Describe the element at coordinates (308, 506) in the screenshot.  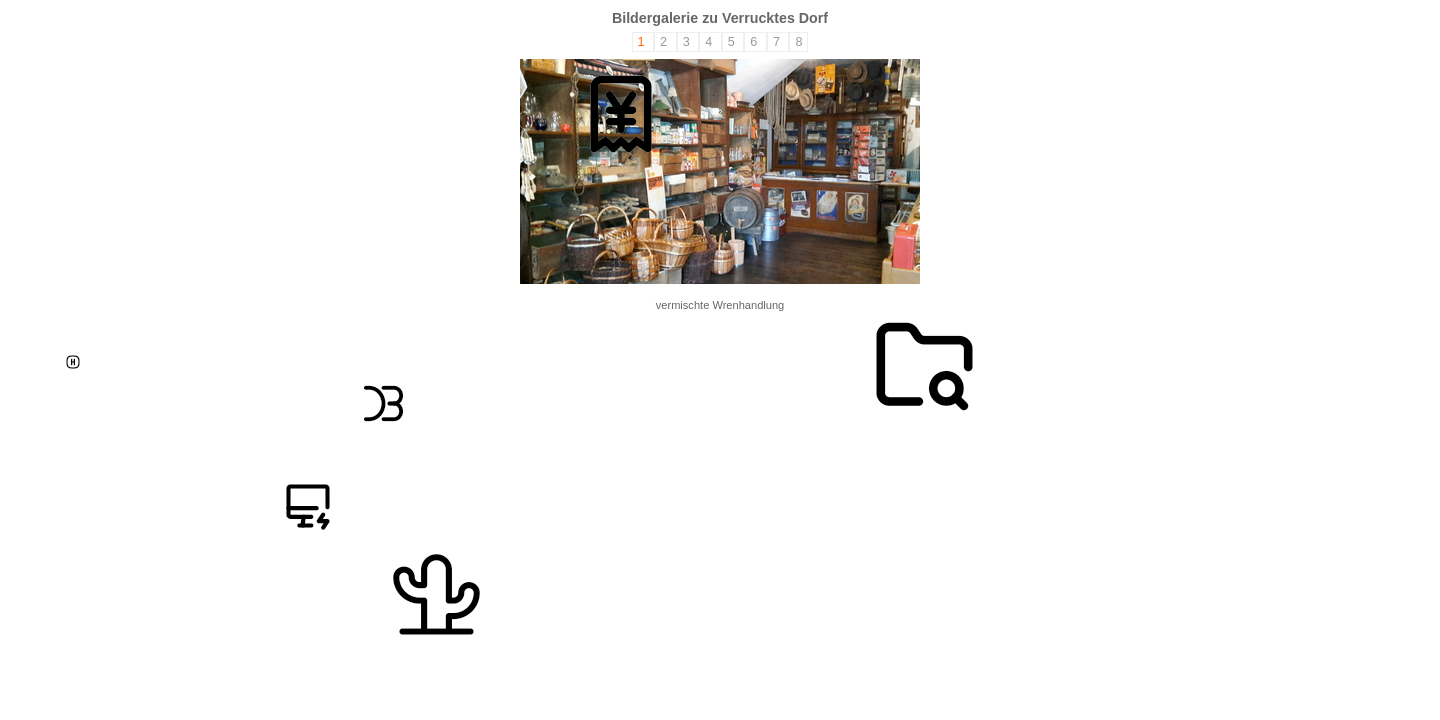
I see `power settings for desktop computer` at that location.